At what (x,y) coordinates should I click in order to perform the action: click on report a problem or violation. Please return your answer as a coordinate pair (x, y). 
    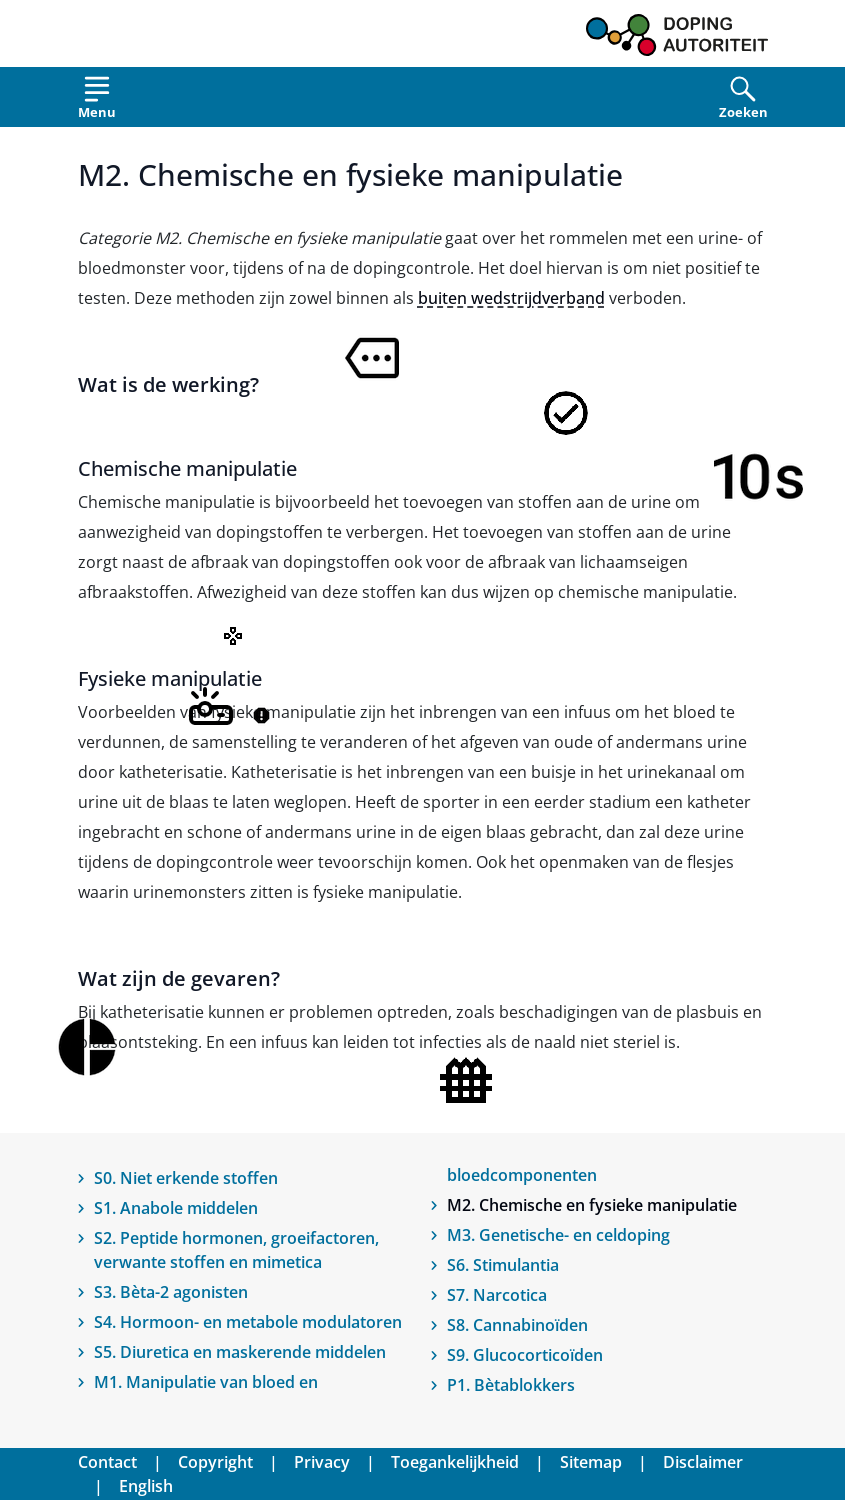
    Looking at the image, I should click on (261, 715).